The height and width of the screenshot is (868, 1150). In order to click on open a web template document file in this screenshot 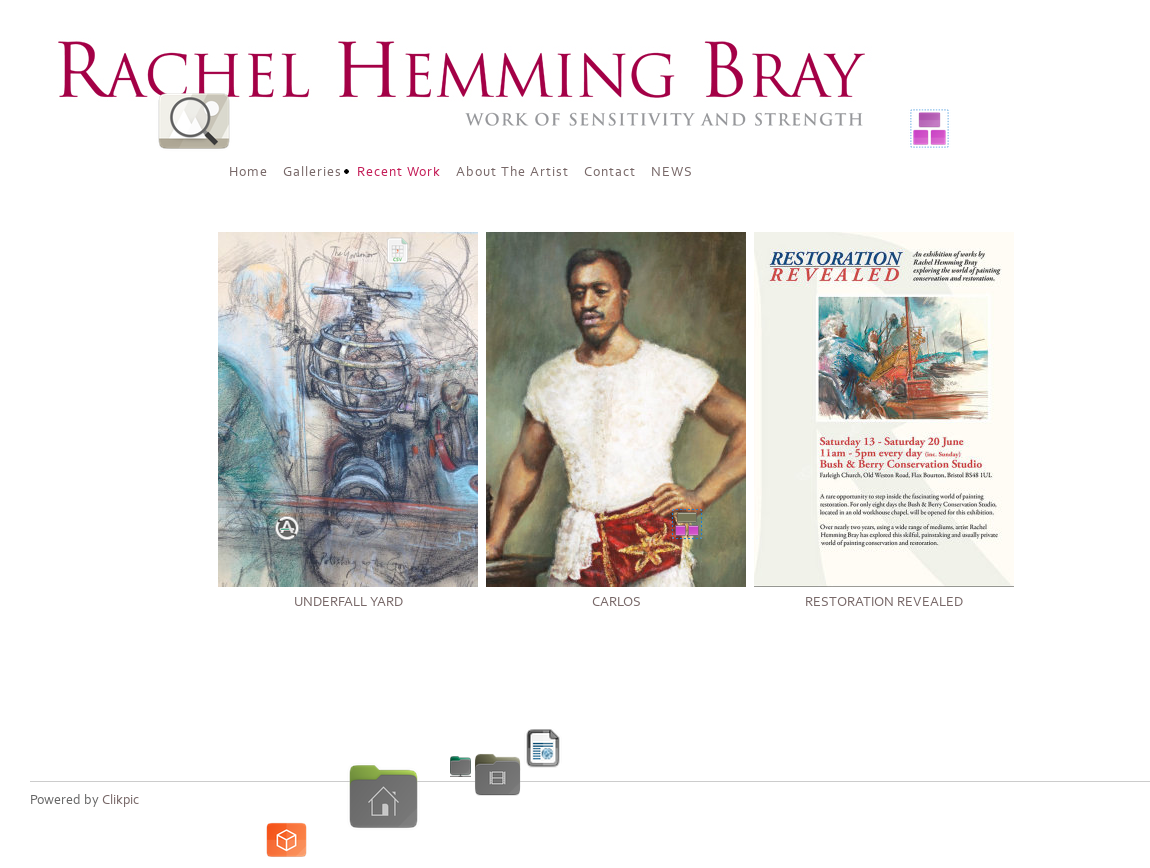, I will do `click(543, 748)`.